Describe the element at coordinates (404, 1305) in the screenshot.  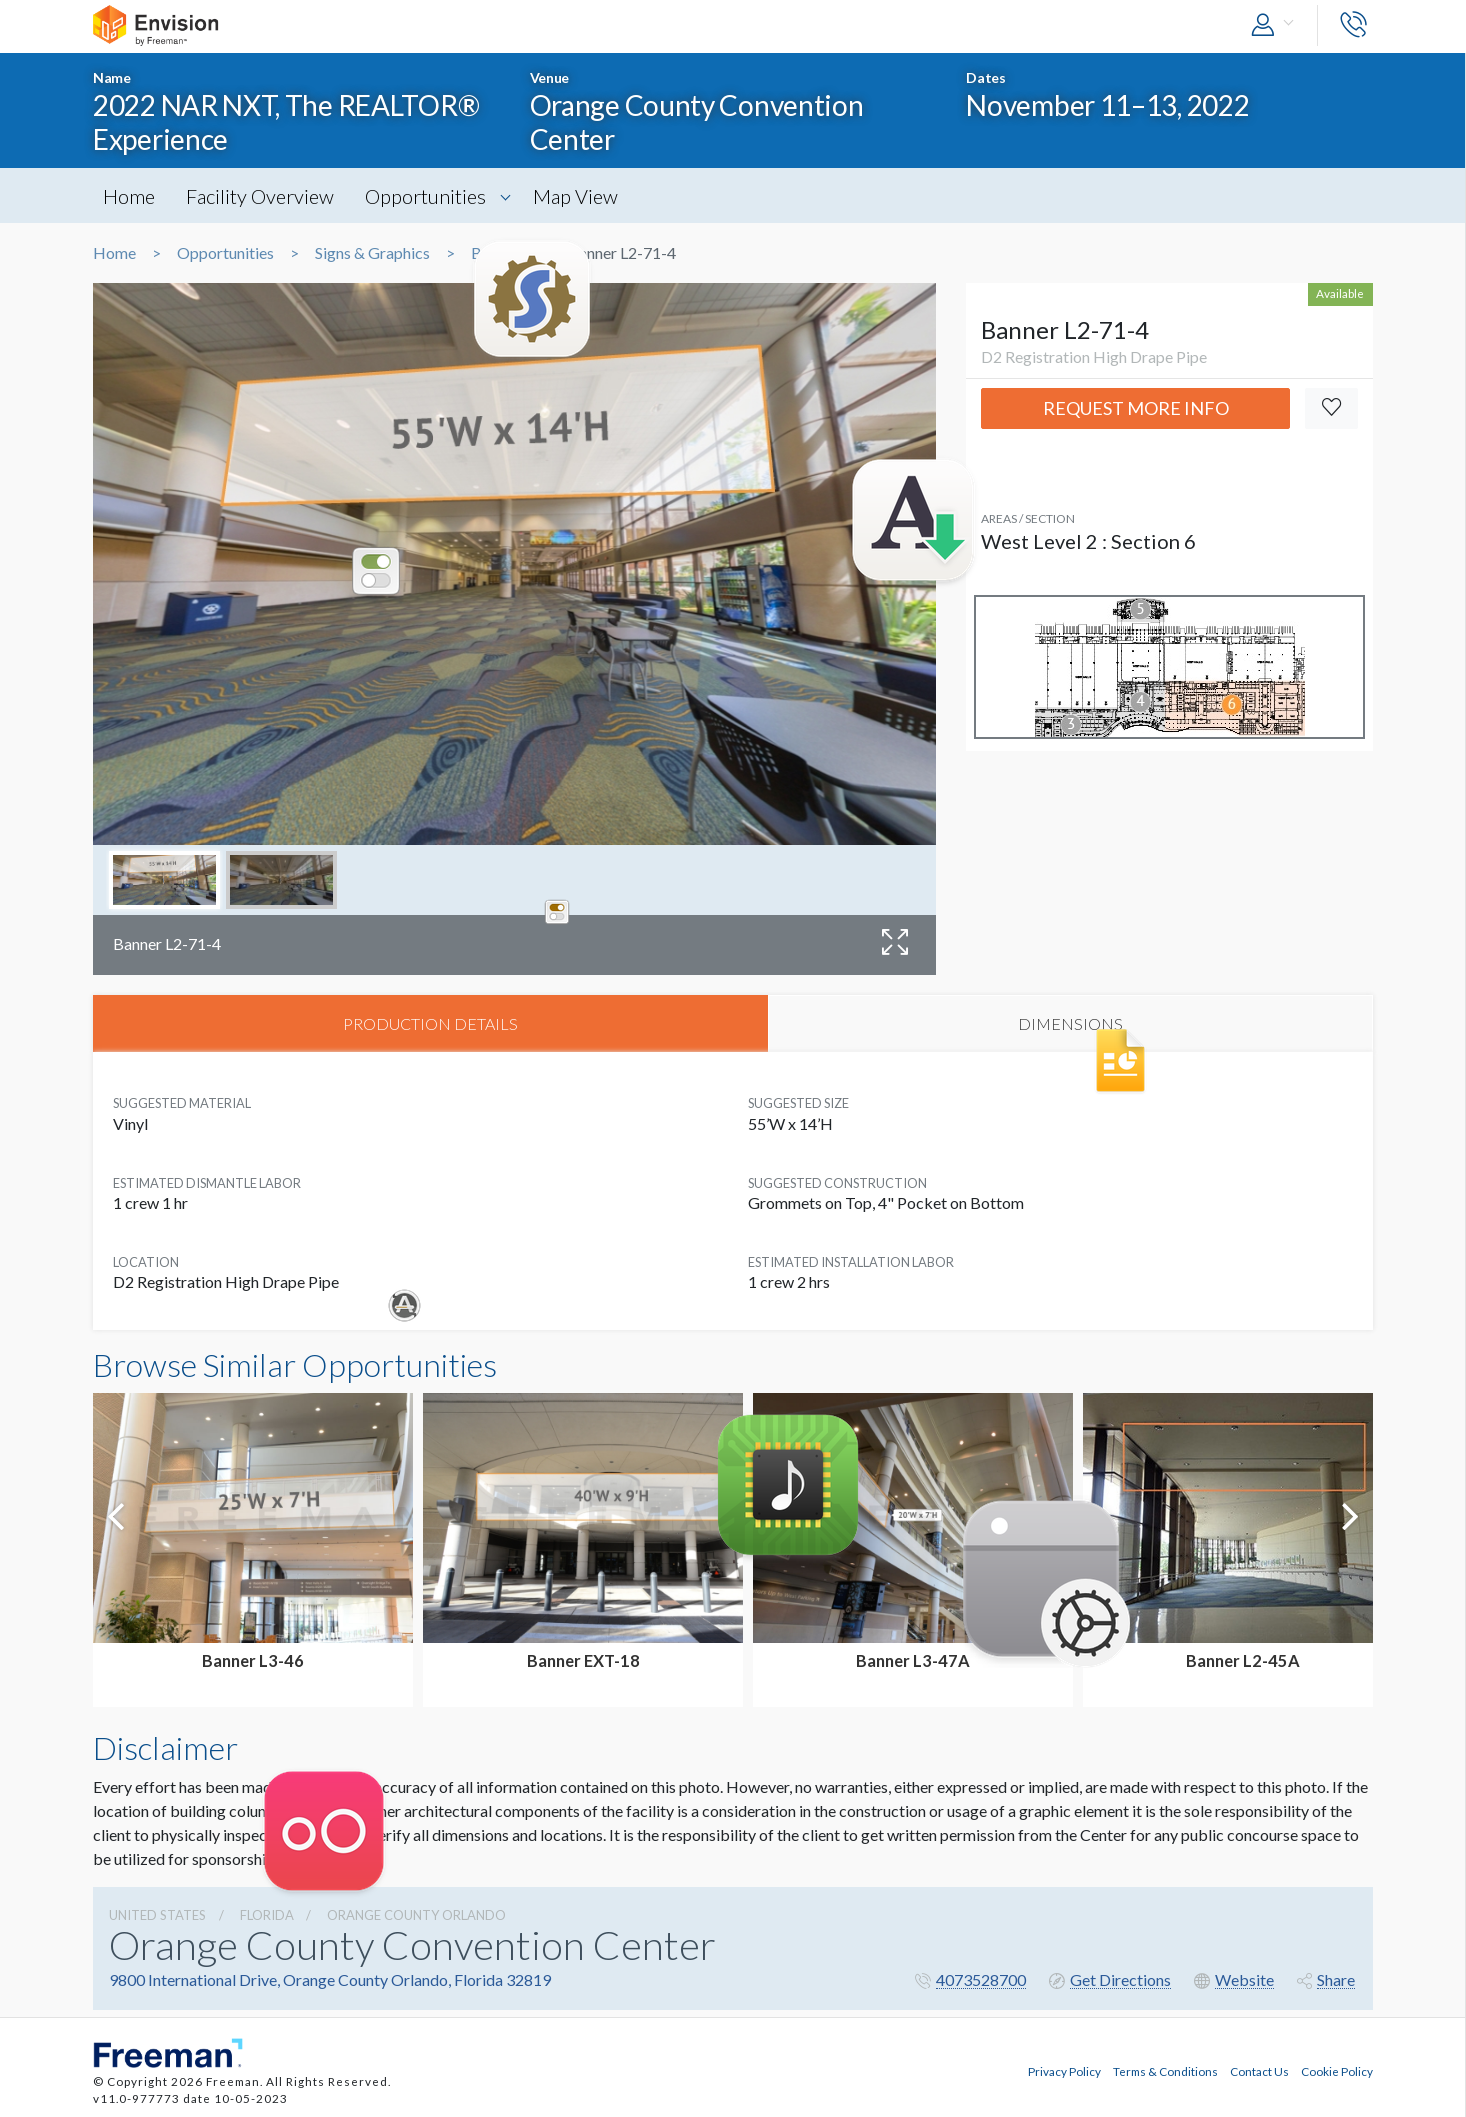
I see `check for available software updates` at that location.